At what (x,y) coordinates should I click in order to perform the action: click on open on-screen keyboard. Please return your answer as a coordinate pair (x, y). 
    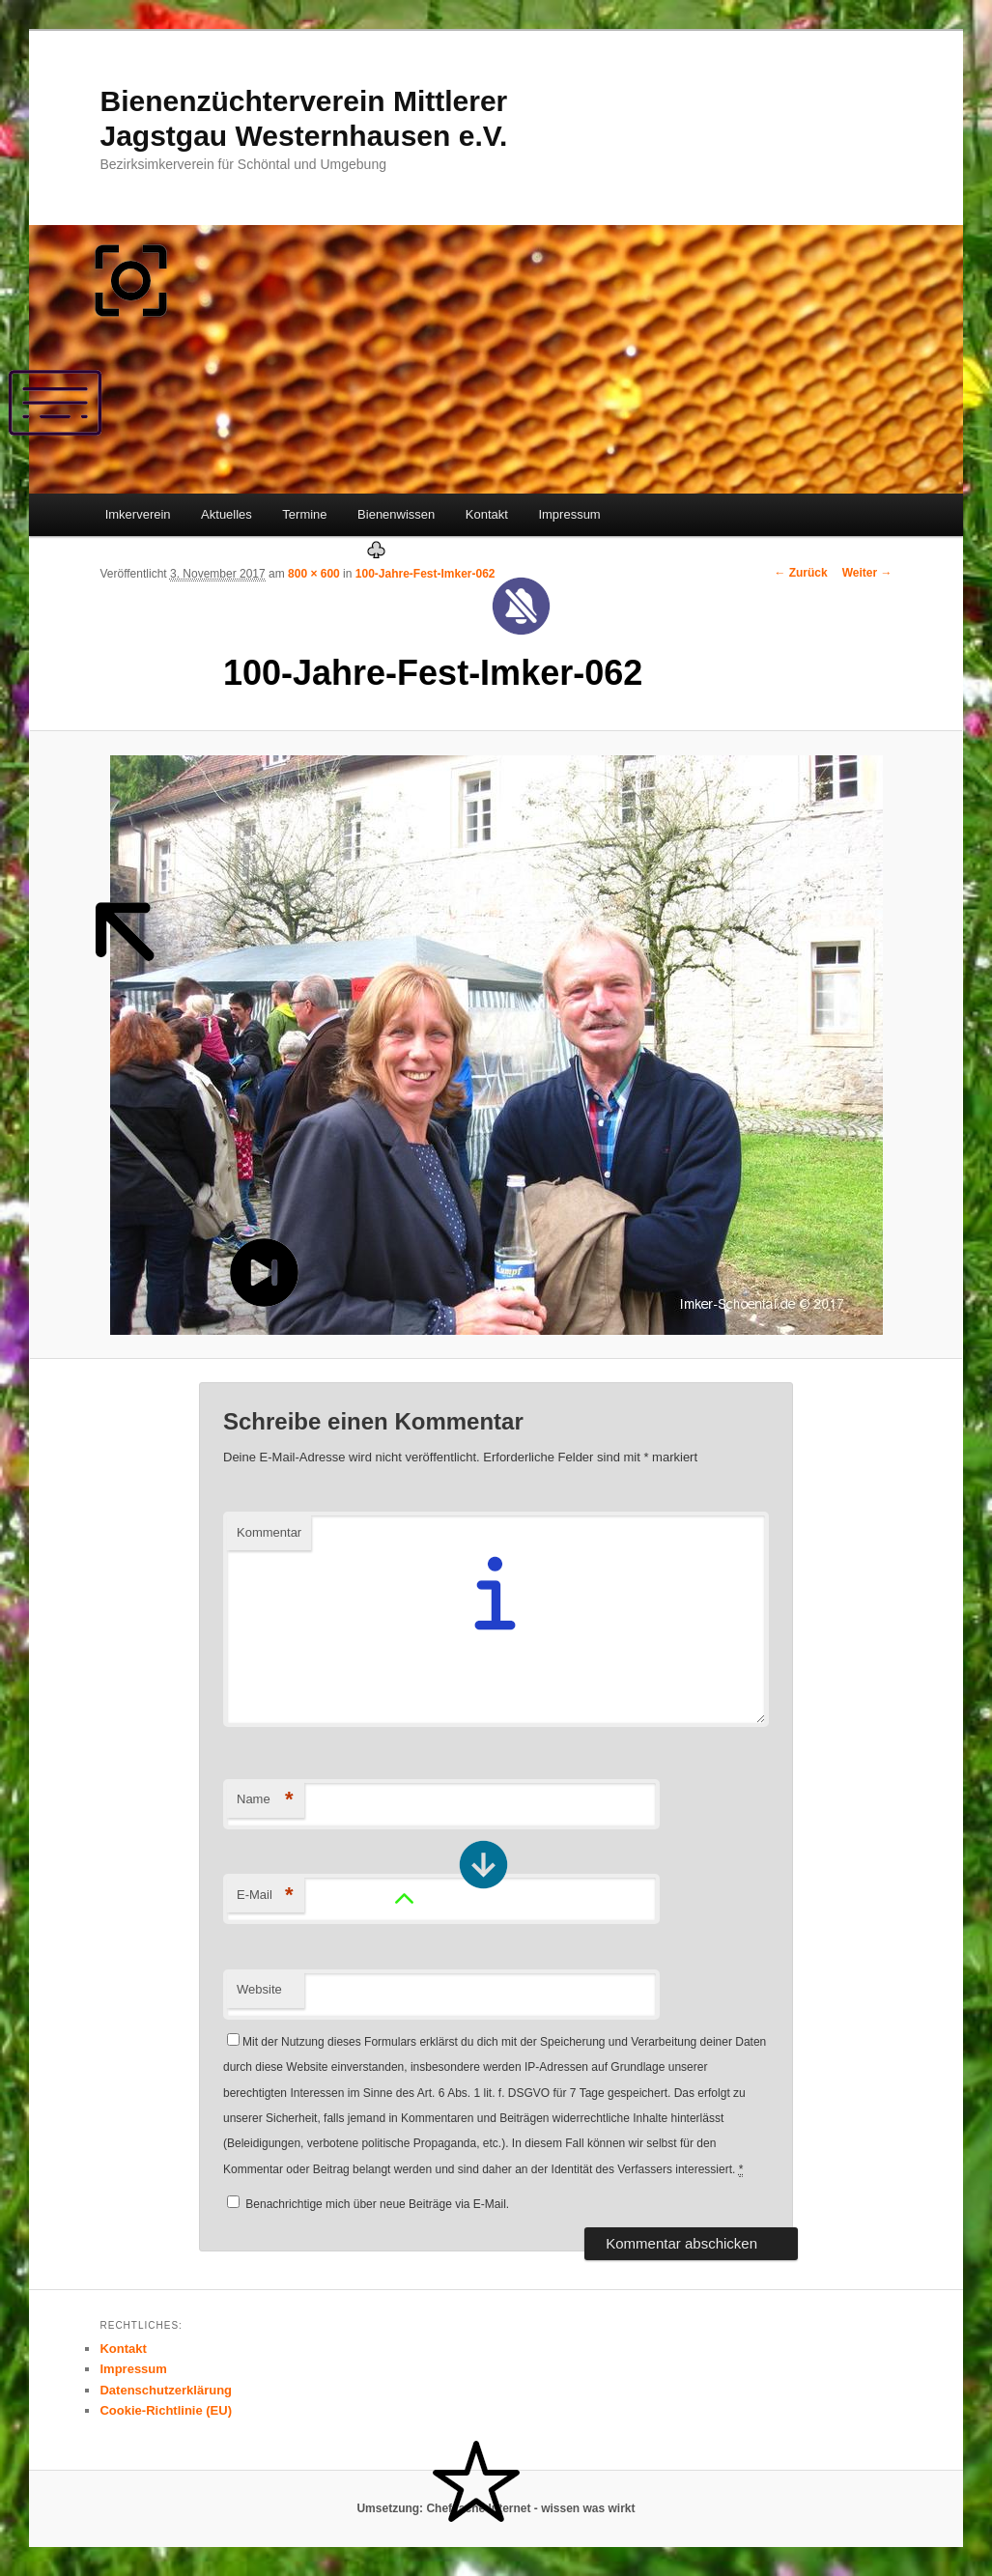
    Looking at the image, I should click on (55, 403).